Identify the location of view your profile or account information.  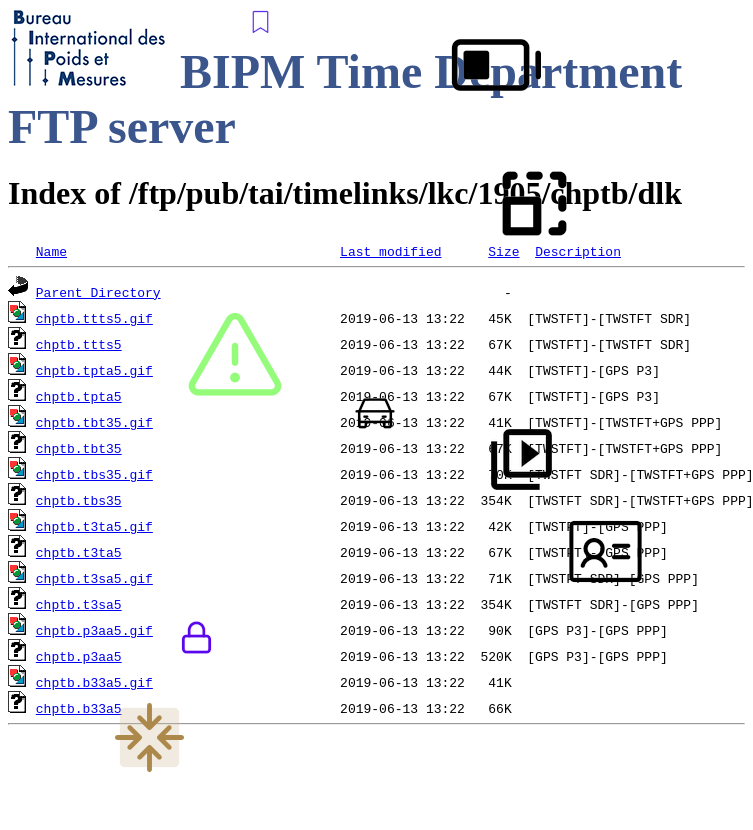
(605, 551).